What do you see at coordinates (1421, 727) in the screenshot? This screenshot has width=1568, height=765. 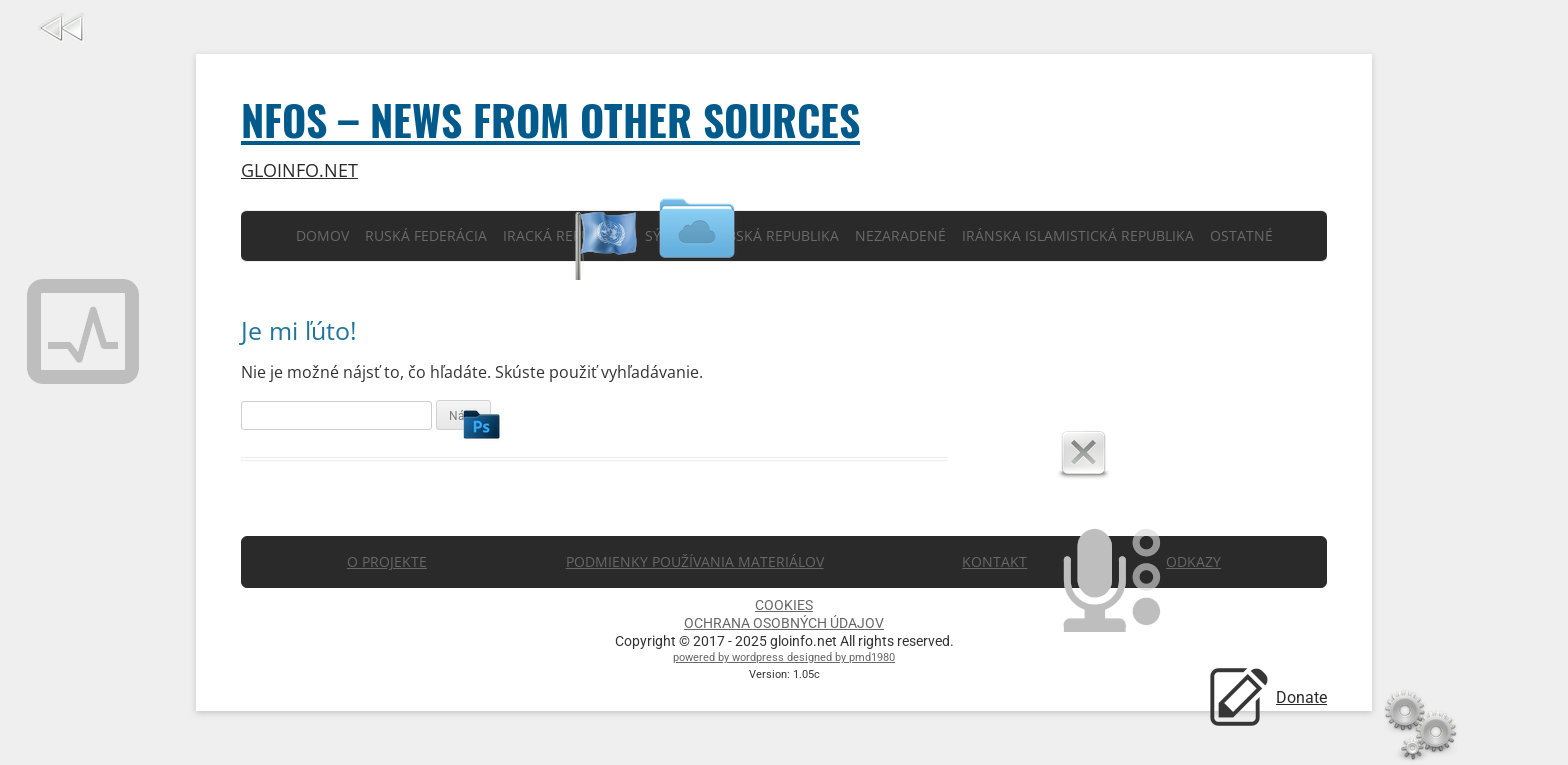 I see `run a system process or script` at bounding box center [1421, 727].